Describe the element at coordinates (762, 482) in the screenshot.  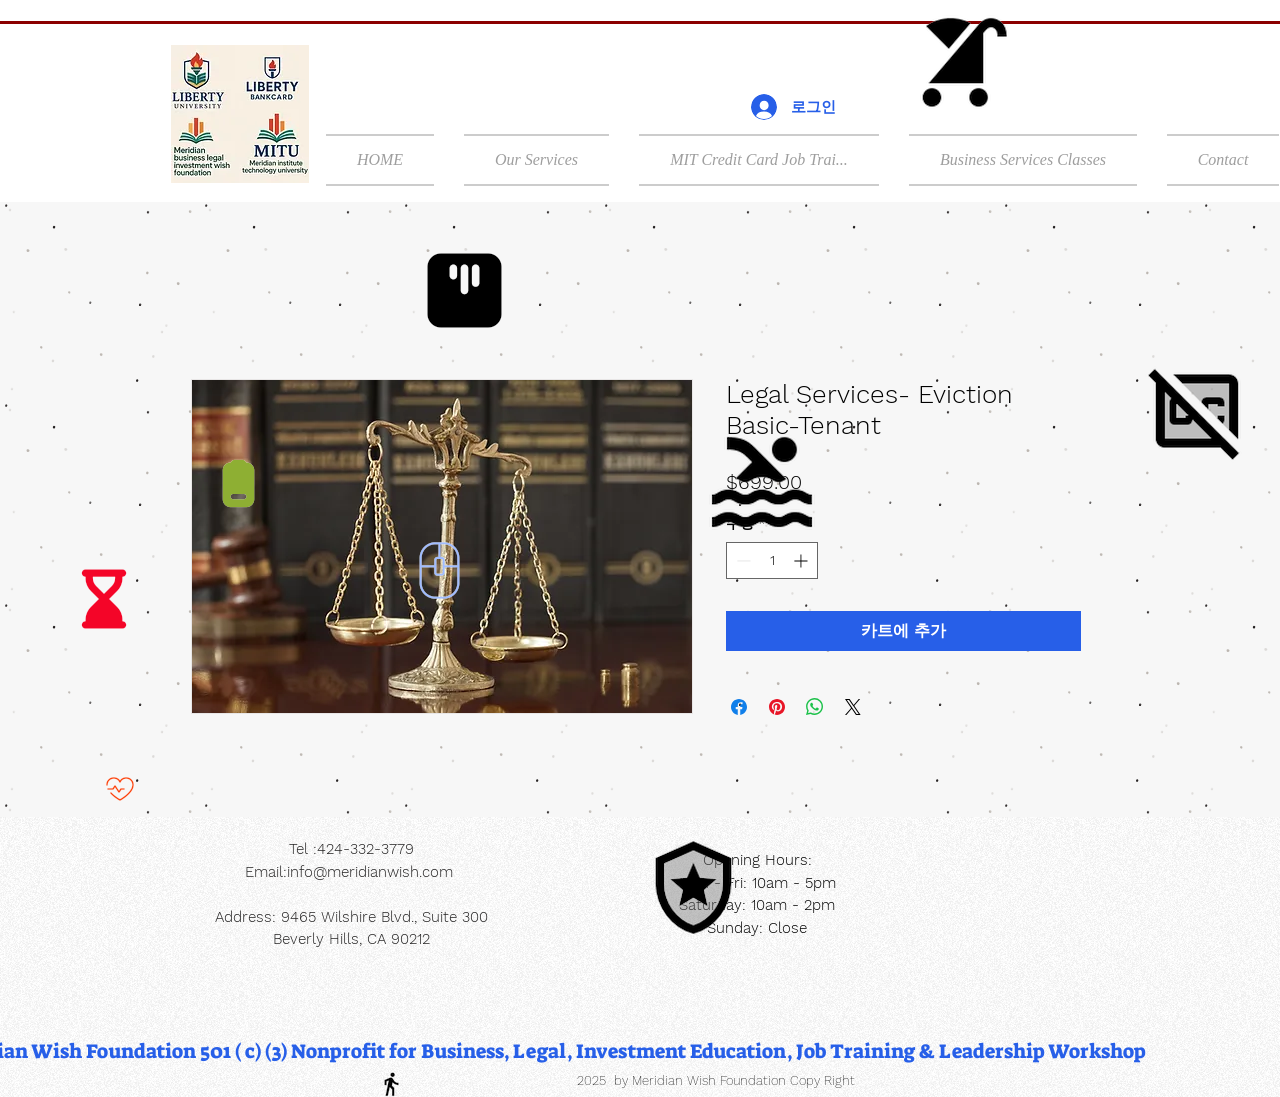
I see `indicates swimming pool amenity available` at that location.